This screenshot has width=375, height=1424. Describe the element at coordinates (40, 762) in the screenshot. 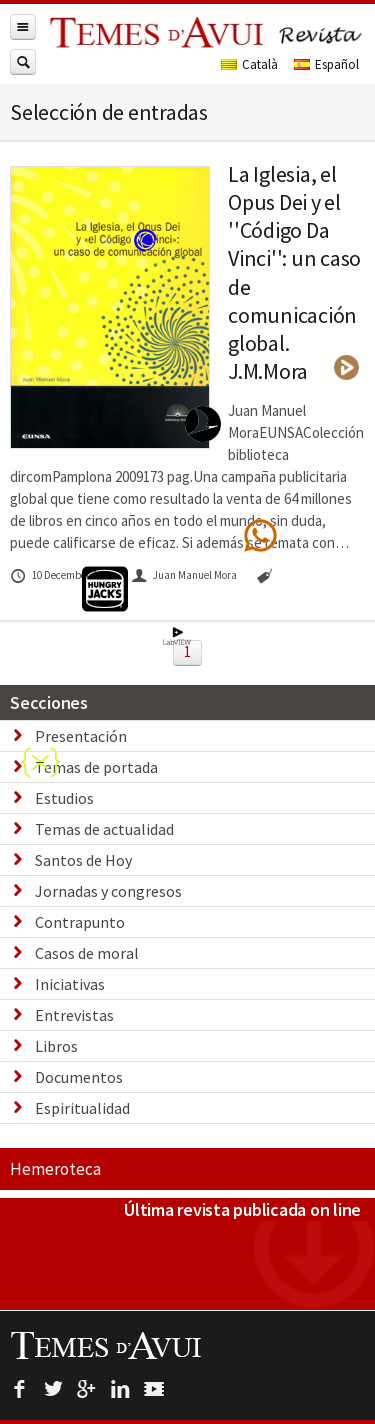

I see `XRP cryptocurrency logo` at that location.